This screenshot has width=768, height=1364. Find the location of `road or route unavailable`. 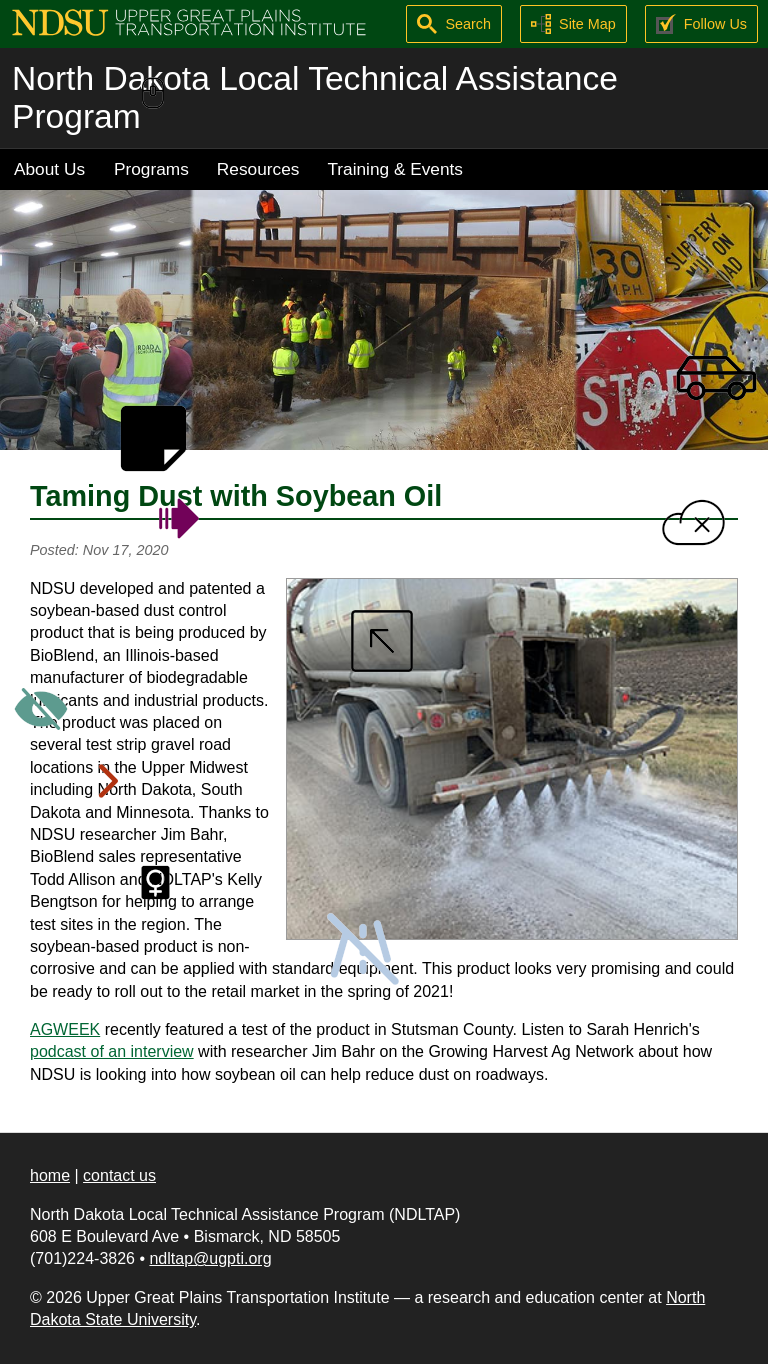

road or route unavailable is located at coordinates (363, 949).